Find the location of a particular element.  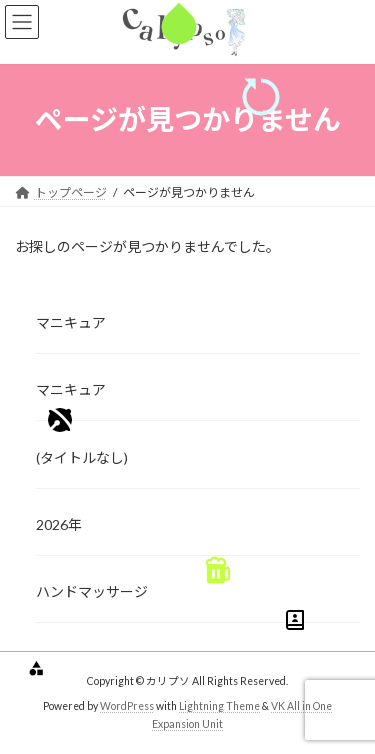

reset or refresh to original state is located at coordinates (261, 97).